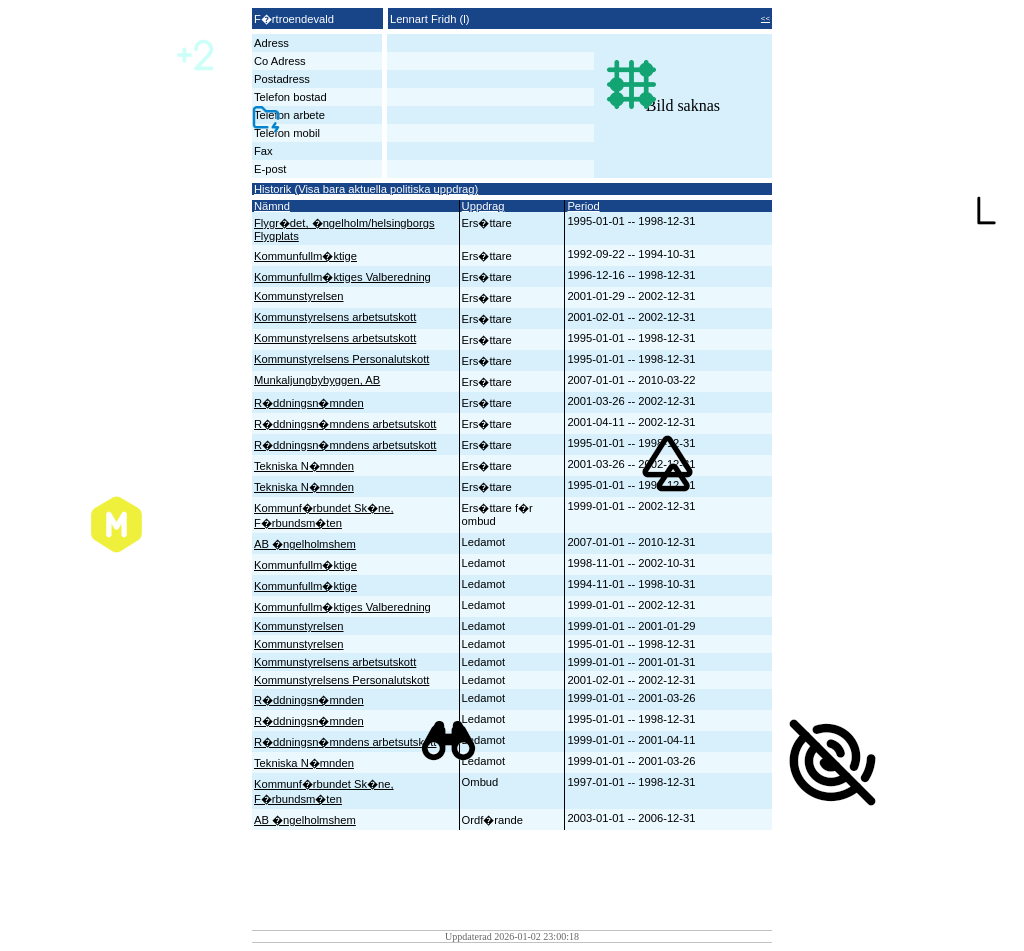 This screenshot has width=1024, height=951. What do you see at coordinates (196, 55) in the screenshot?
I see `increase exposure by 2 stops` at bounding box center [196, 55].